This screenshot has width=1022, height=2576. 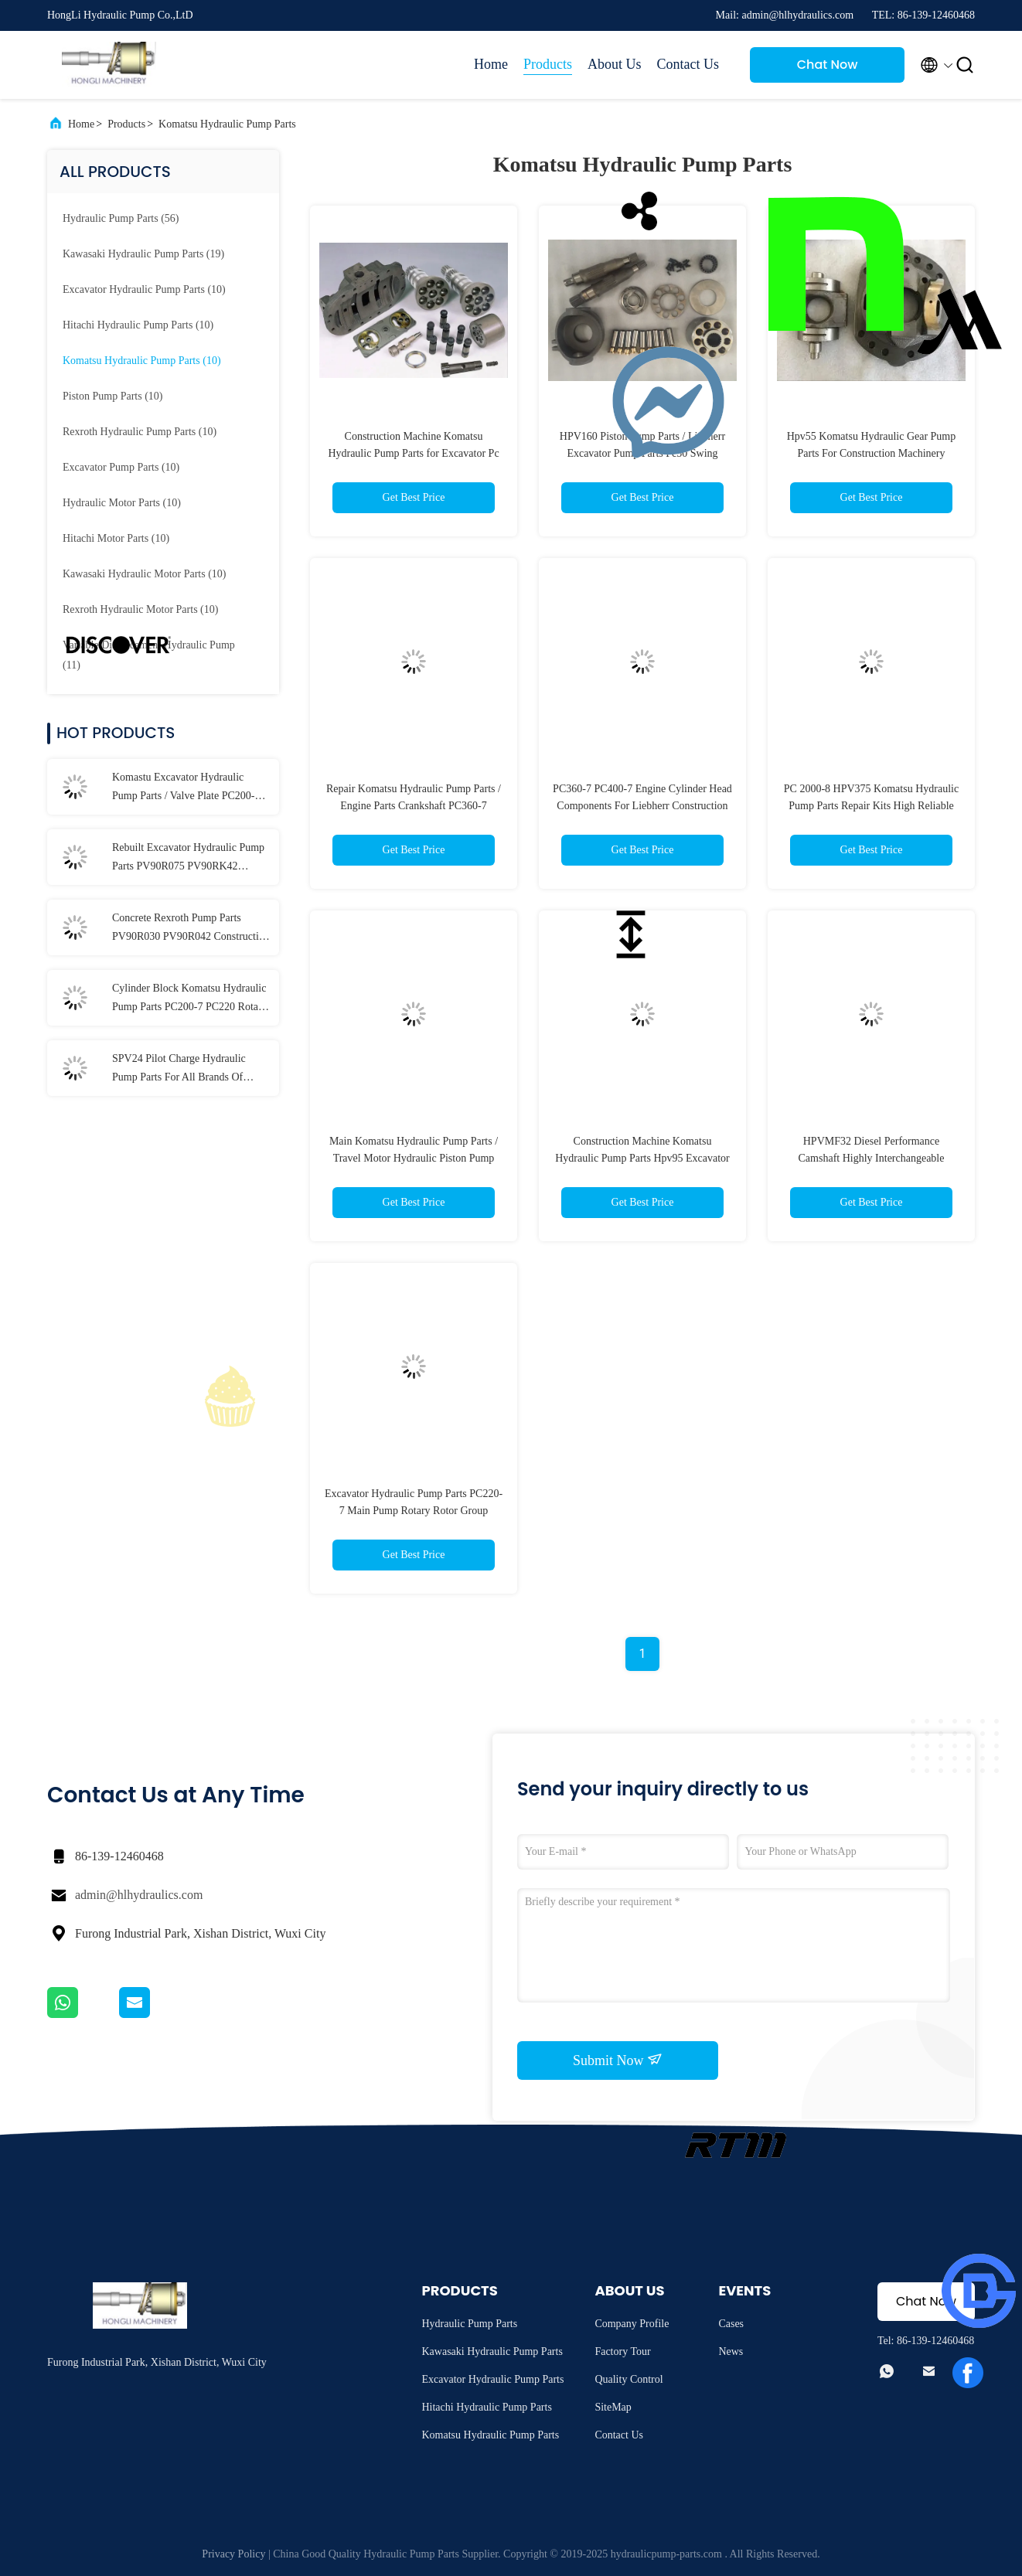 What do you see at coordinates (118, 645) in the screenshot?
I see `pay with Discover card` at bounding box center [118, 645].